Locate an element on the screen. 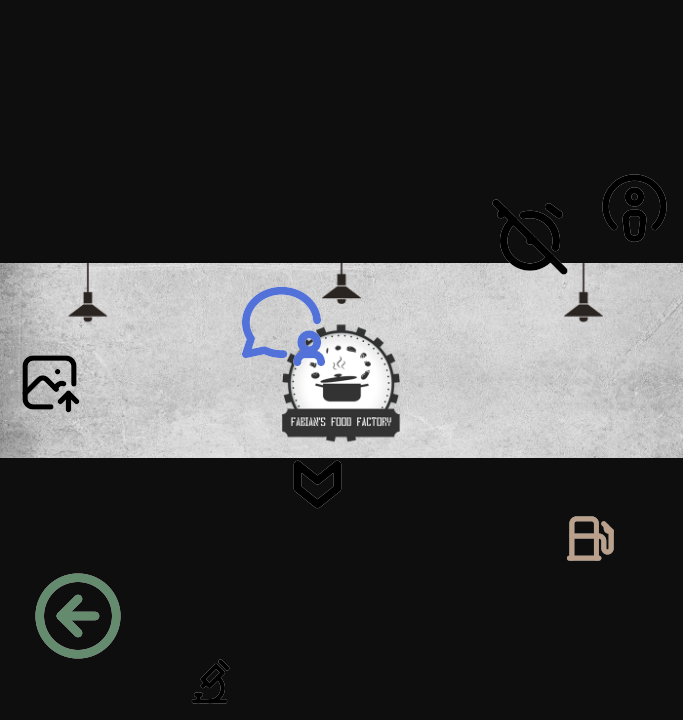 The height and width of the screenshot is (720, 683). view conversation with a specific contact is located at coordinates (281, 322).